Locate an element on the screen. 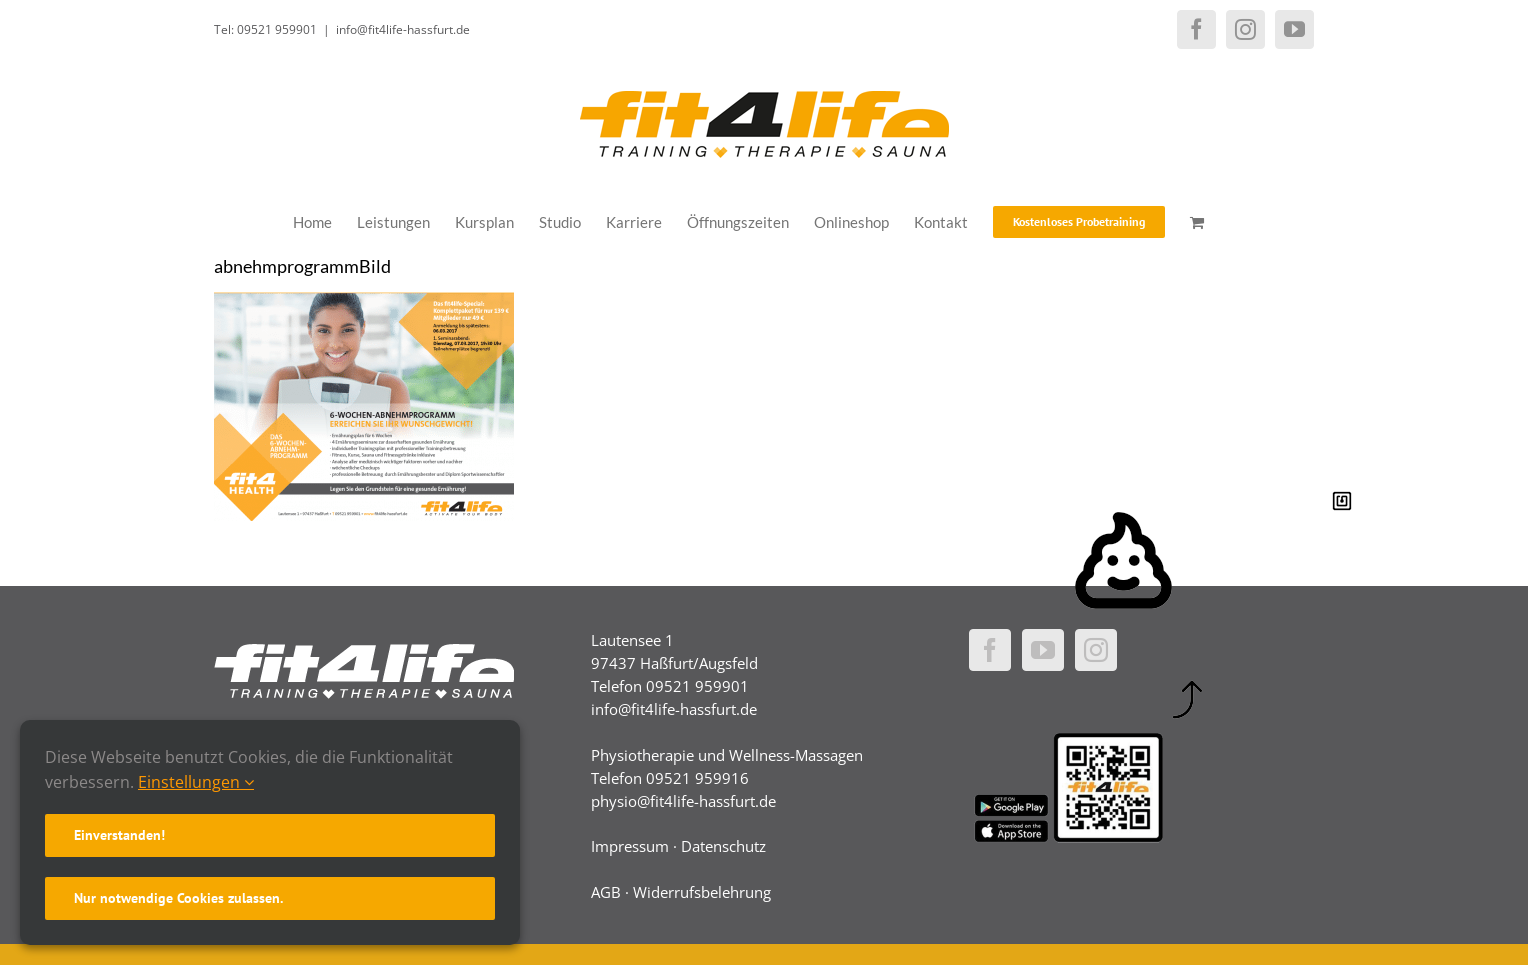 The width and height of the screenshot is (1528, 965). tap to enable nfc connectivity is located at coordinates (1342, 501).